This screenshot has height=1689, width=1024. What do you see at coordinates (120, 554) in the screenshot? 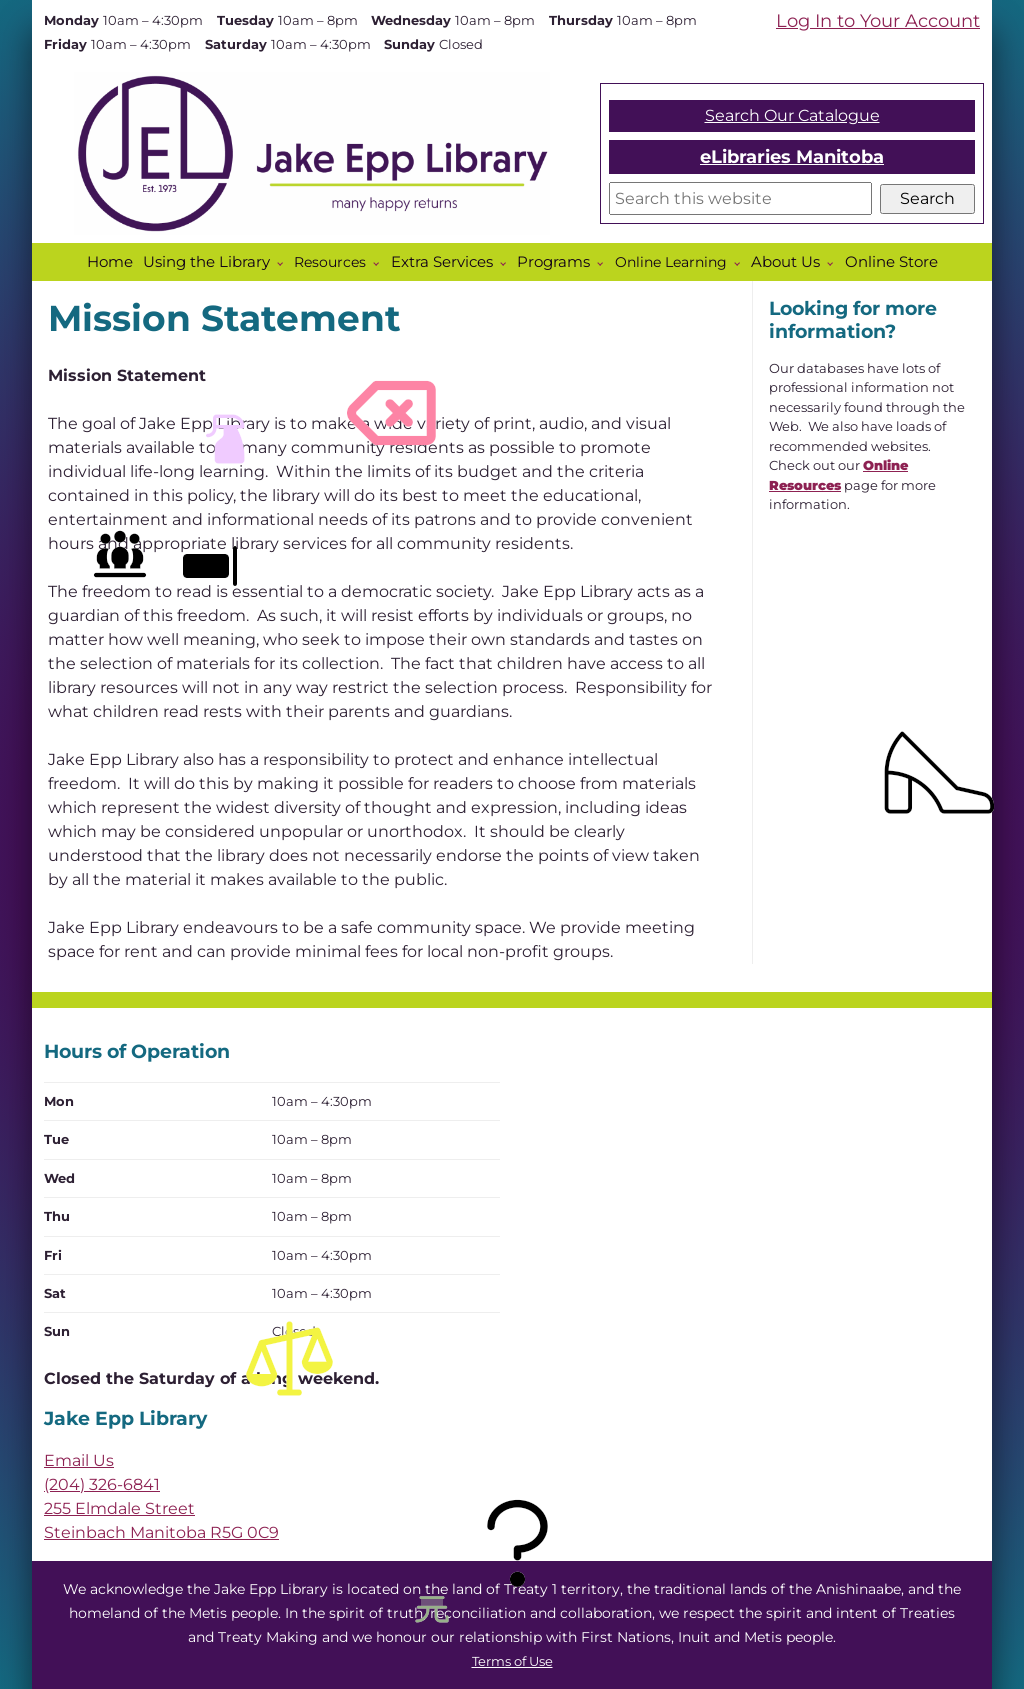
I see `view team or group members` at bounding box center [120, 554].